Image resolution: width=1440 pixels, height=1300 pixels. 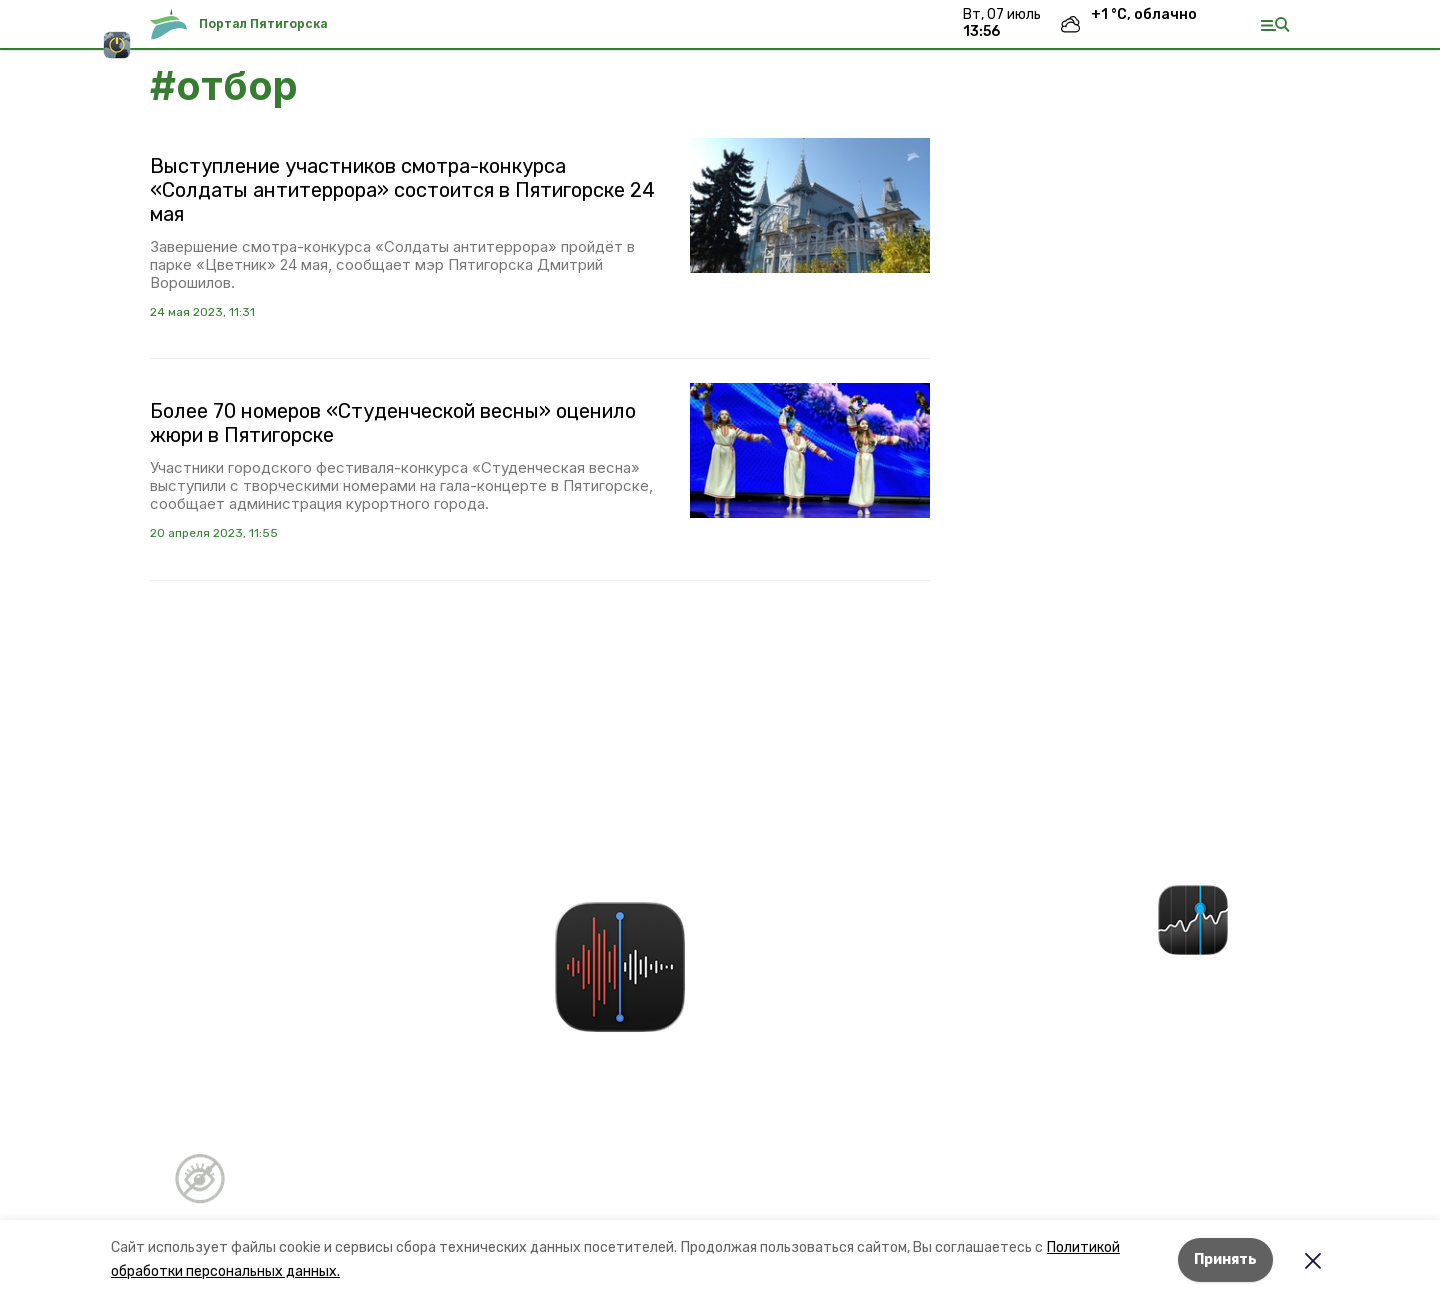 I want to click on open the stocks app, so click(x=1193, y=920).